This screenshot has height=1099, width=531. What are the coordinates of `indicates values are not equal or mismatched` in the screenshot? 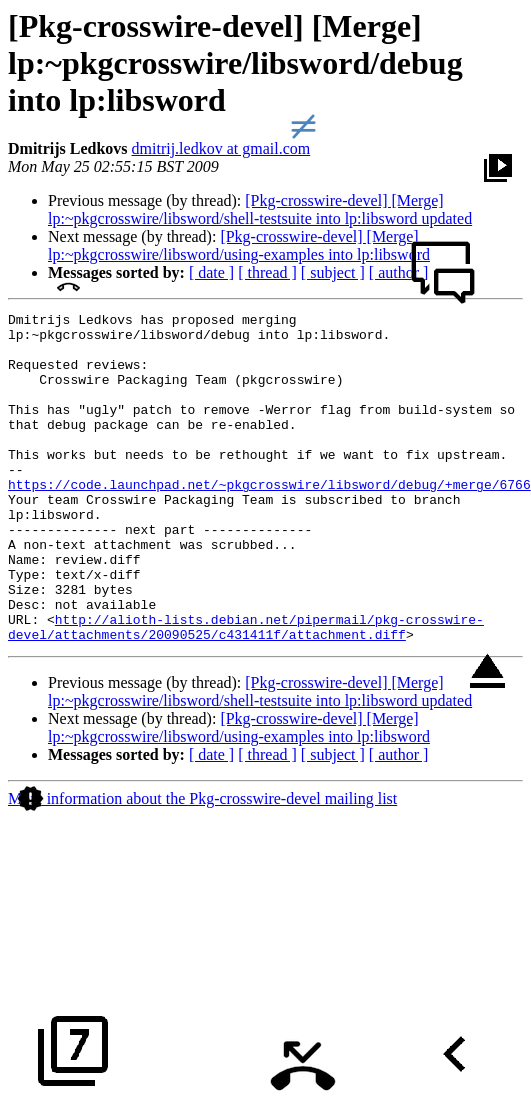 It's located at (303, 126).